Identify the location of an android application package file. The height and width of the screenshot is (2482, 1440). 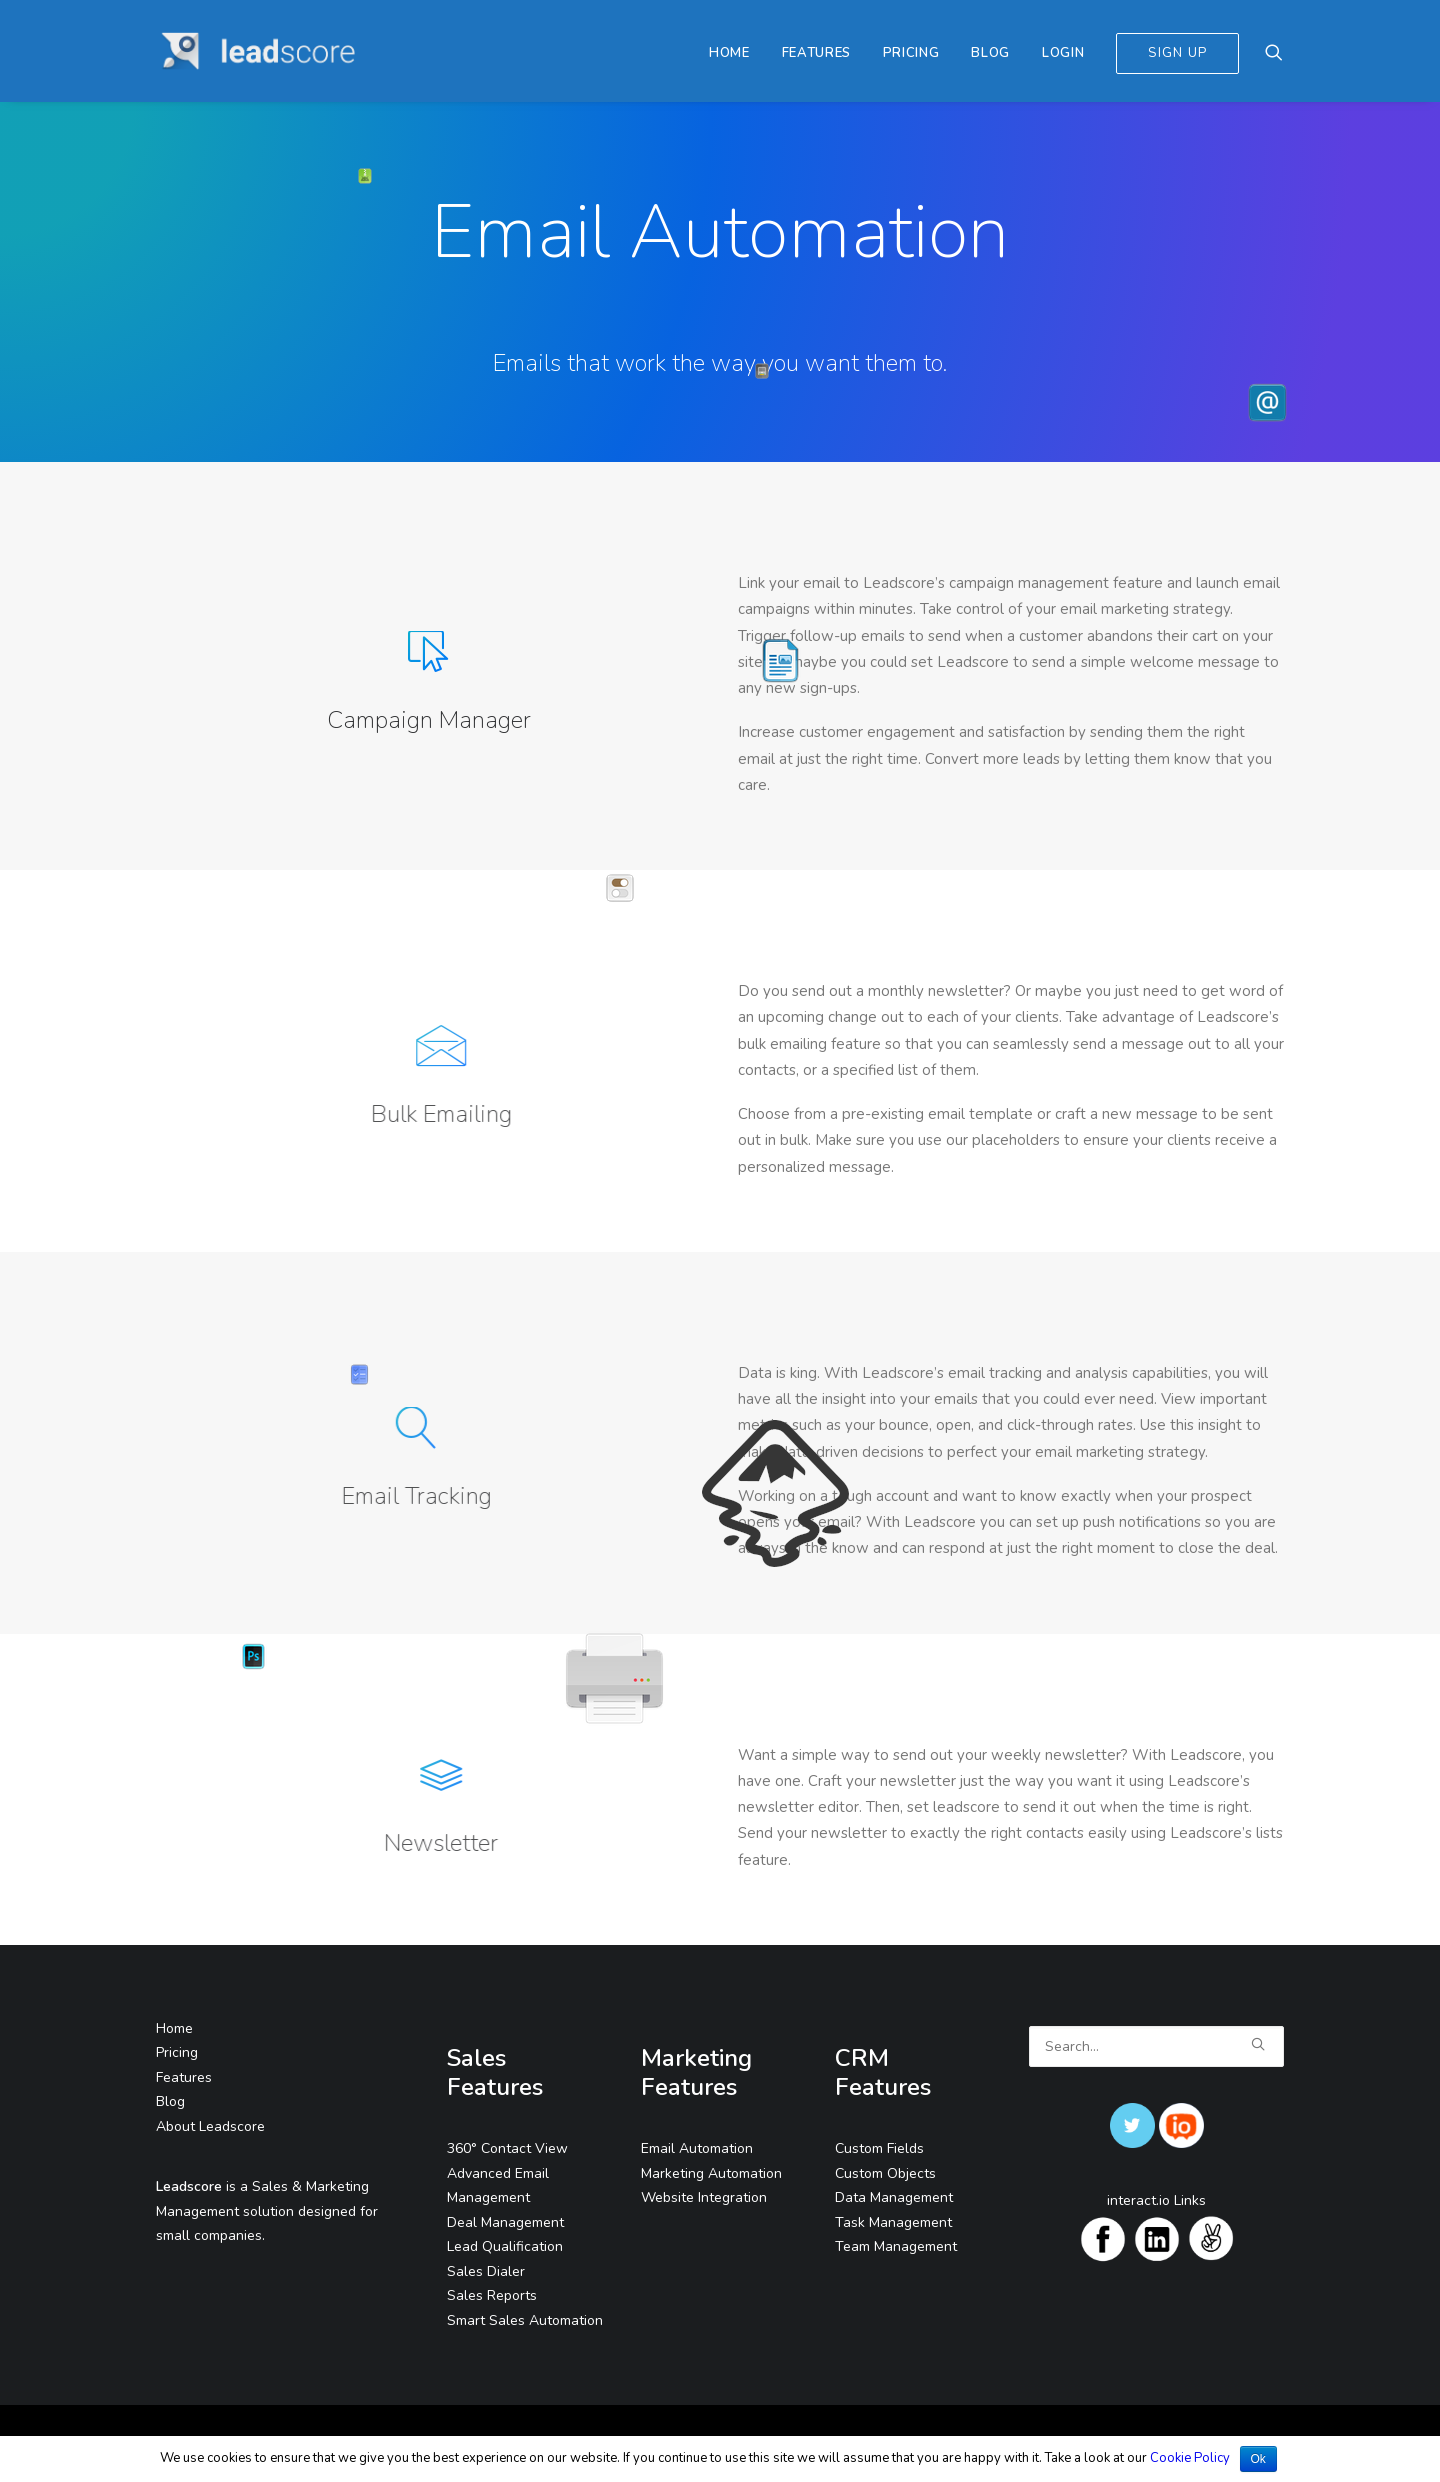
(365, 176).